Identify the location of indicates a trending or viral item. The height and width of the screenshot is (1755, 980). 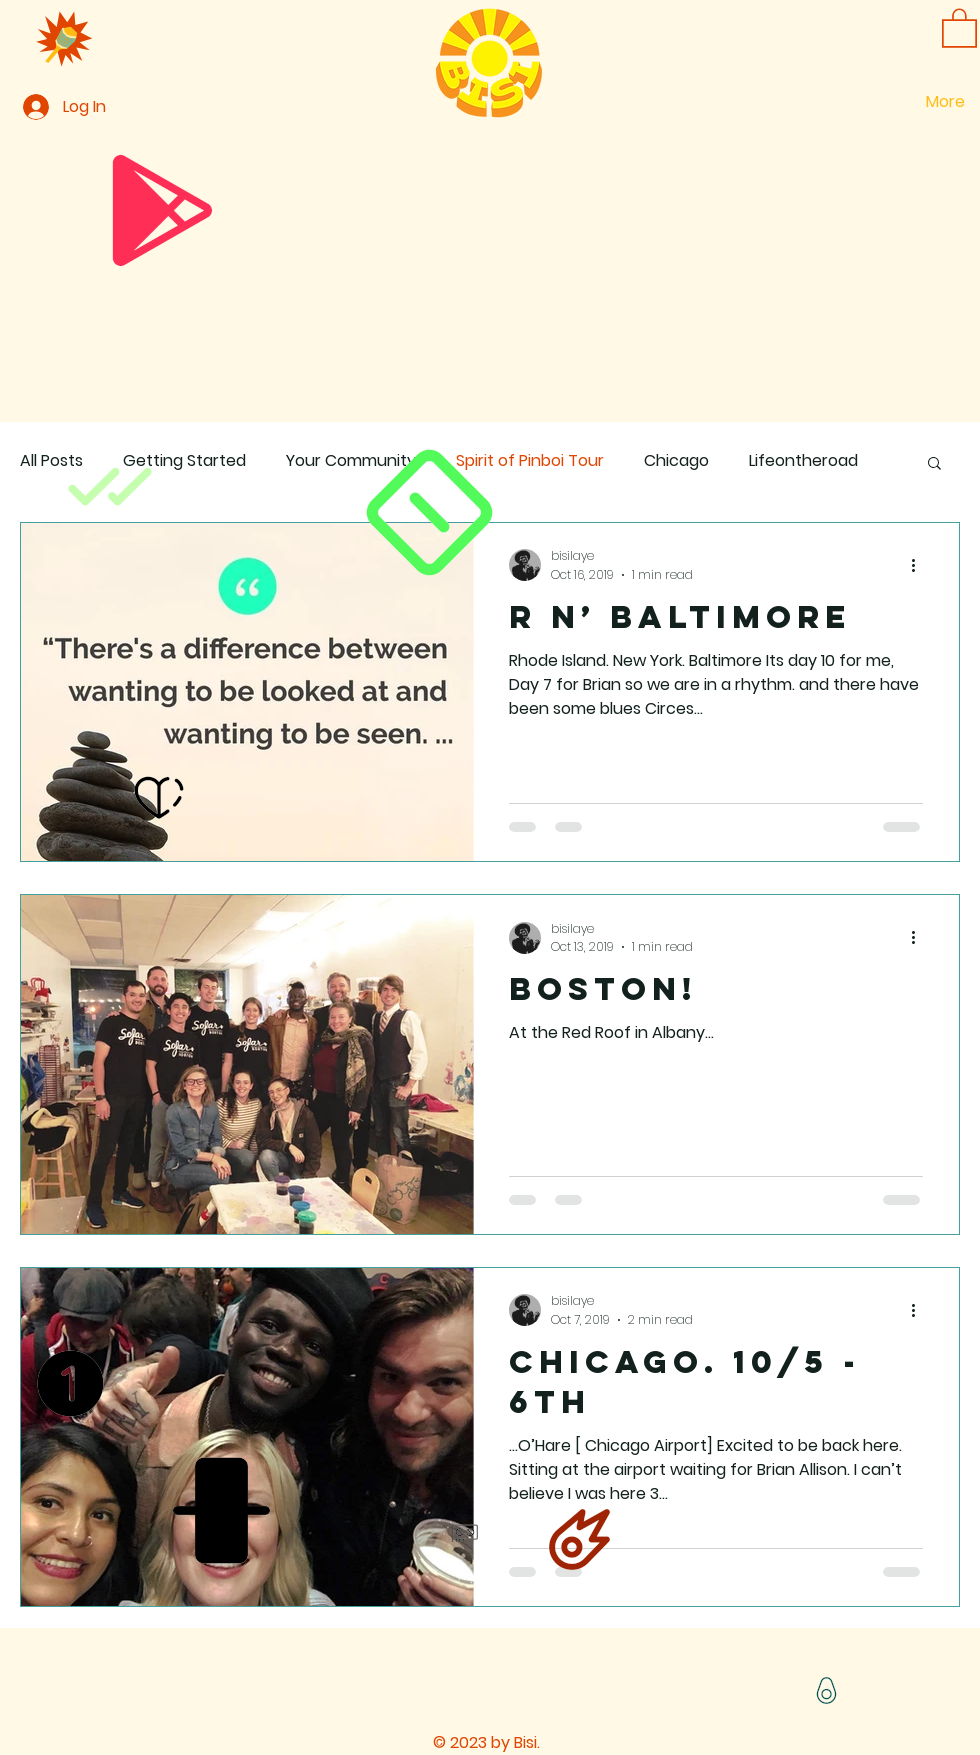
(579, 1539).